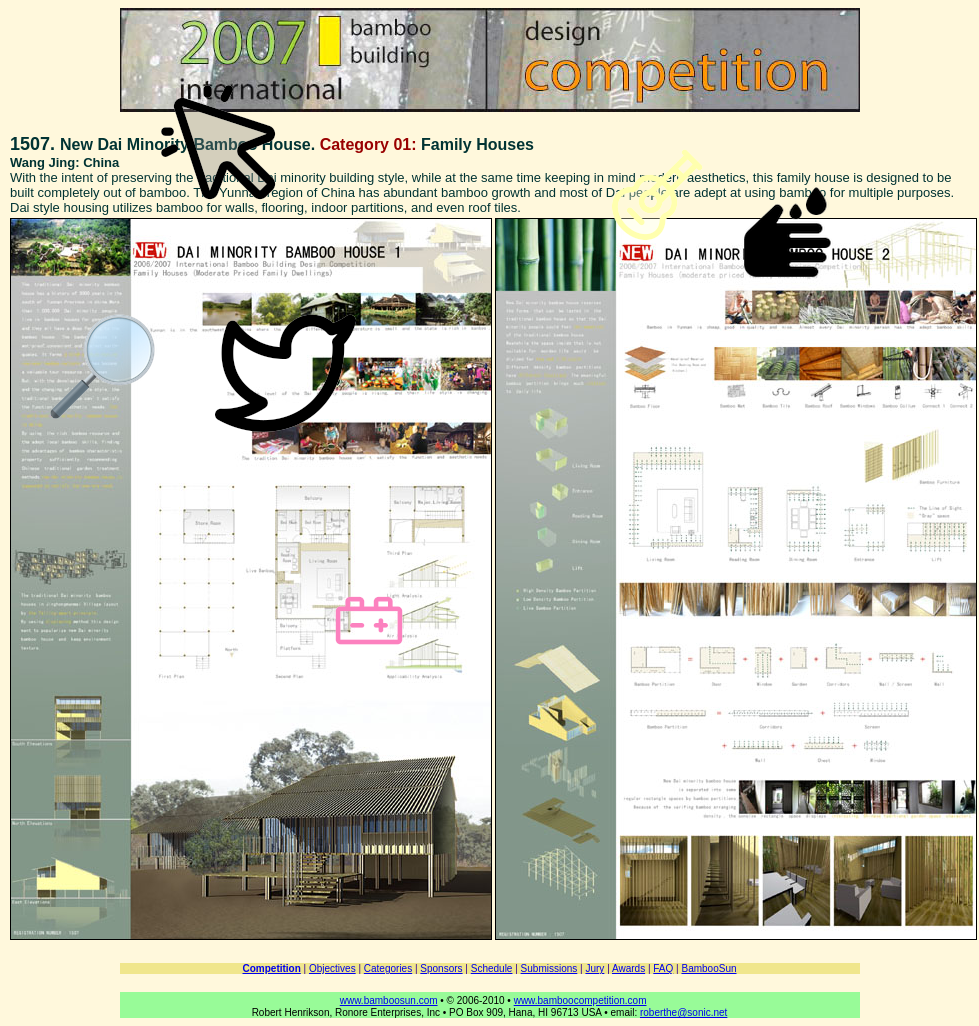  I want to click on open Twitter app or profile, so click(285, 373).